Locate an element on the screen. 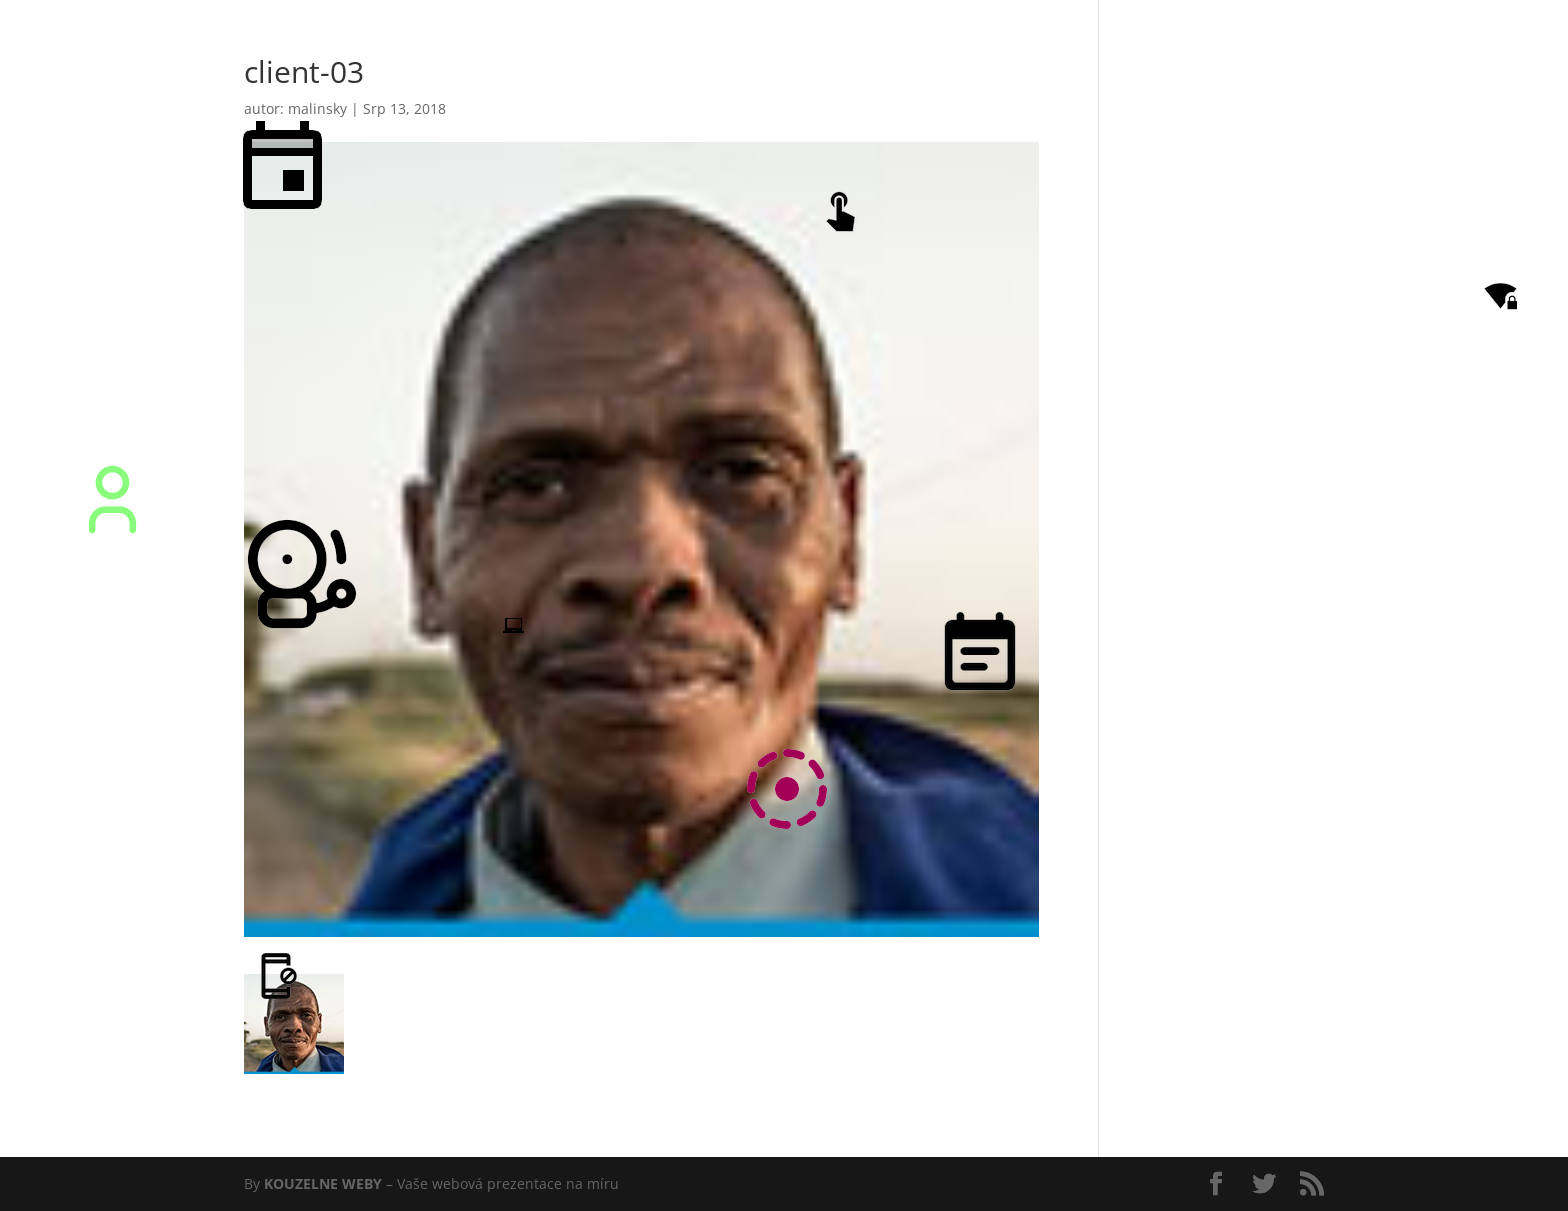  add an event to your calendar is located at coordinates (282, 169).